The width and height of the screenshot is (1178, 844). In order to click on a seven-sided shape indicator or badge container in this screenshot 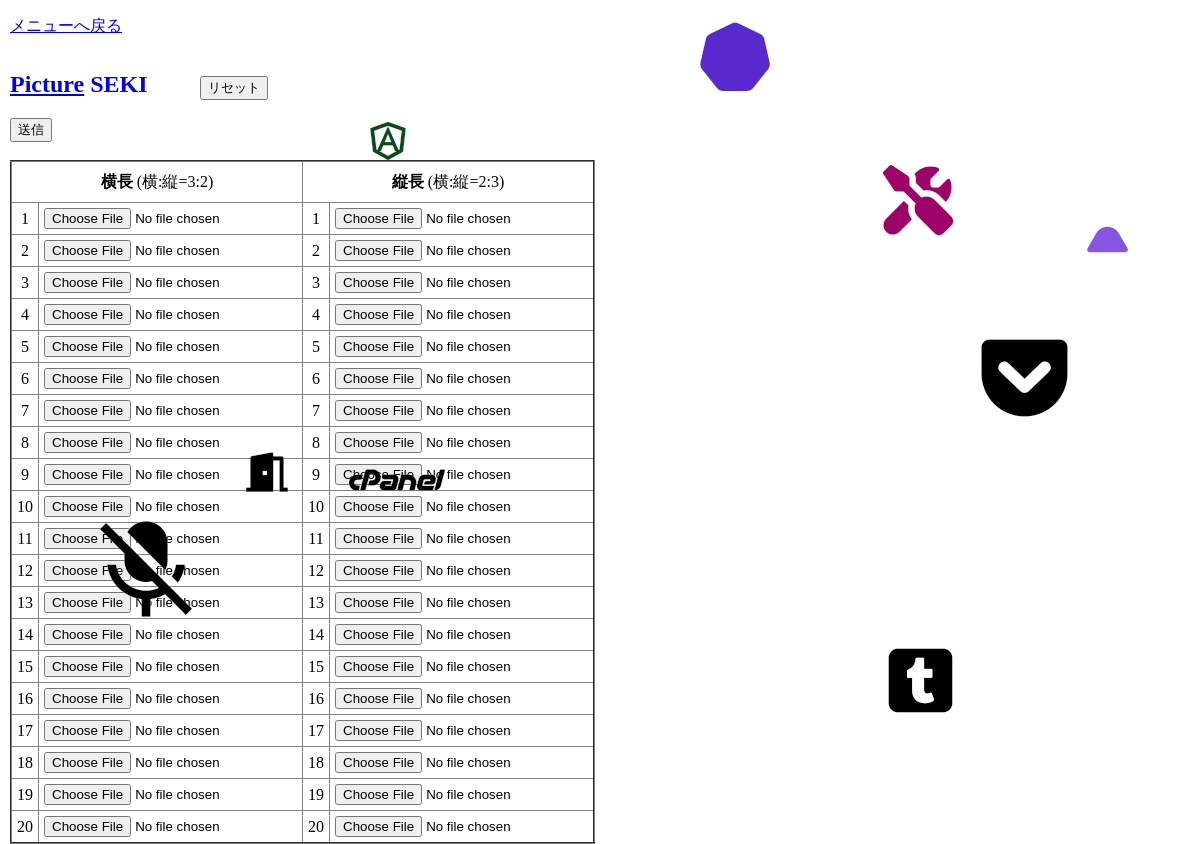, I will do `click(735, 59)`.